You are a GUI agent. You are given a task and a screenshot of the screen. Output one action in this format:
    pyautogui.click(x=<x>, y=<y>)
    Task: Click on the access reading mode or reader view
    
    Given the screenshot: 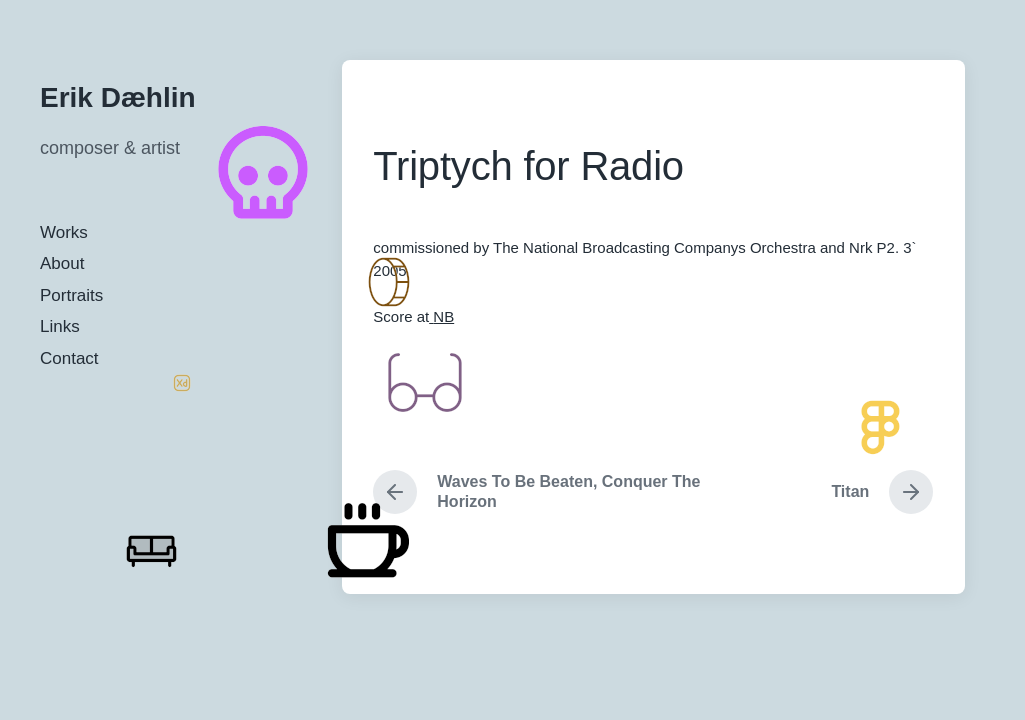 What is the action you would take?
    pyautogui.click(x=425, y=384)
    